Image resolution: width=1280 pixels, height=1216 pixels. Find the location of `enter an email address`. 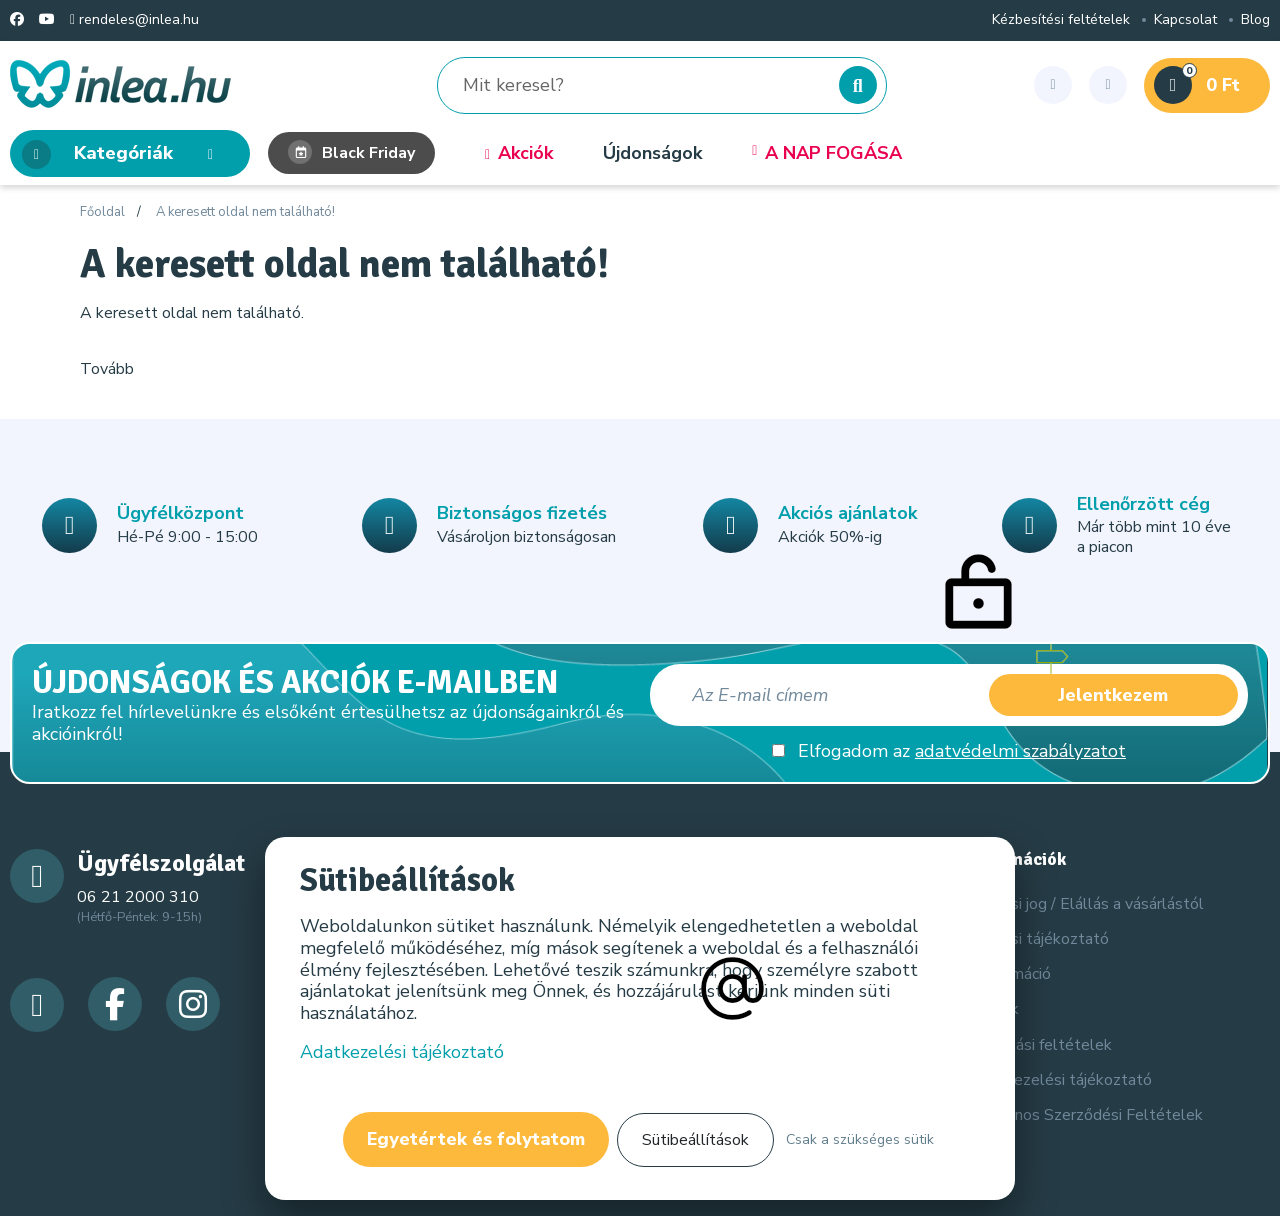

enter an email address is located at coordinates (732, 988).